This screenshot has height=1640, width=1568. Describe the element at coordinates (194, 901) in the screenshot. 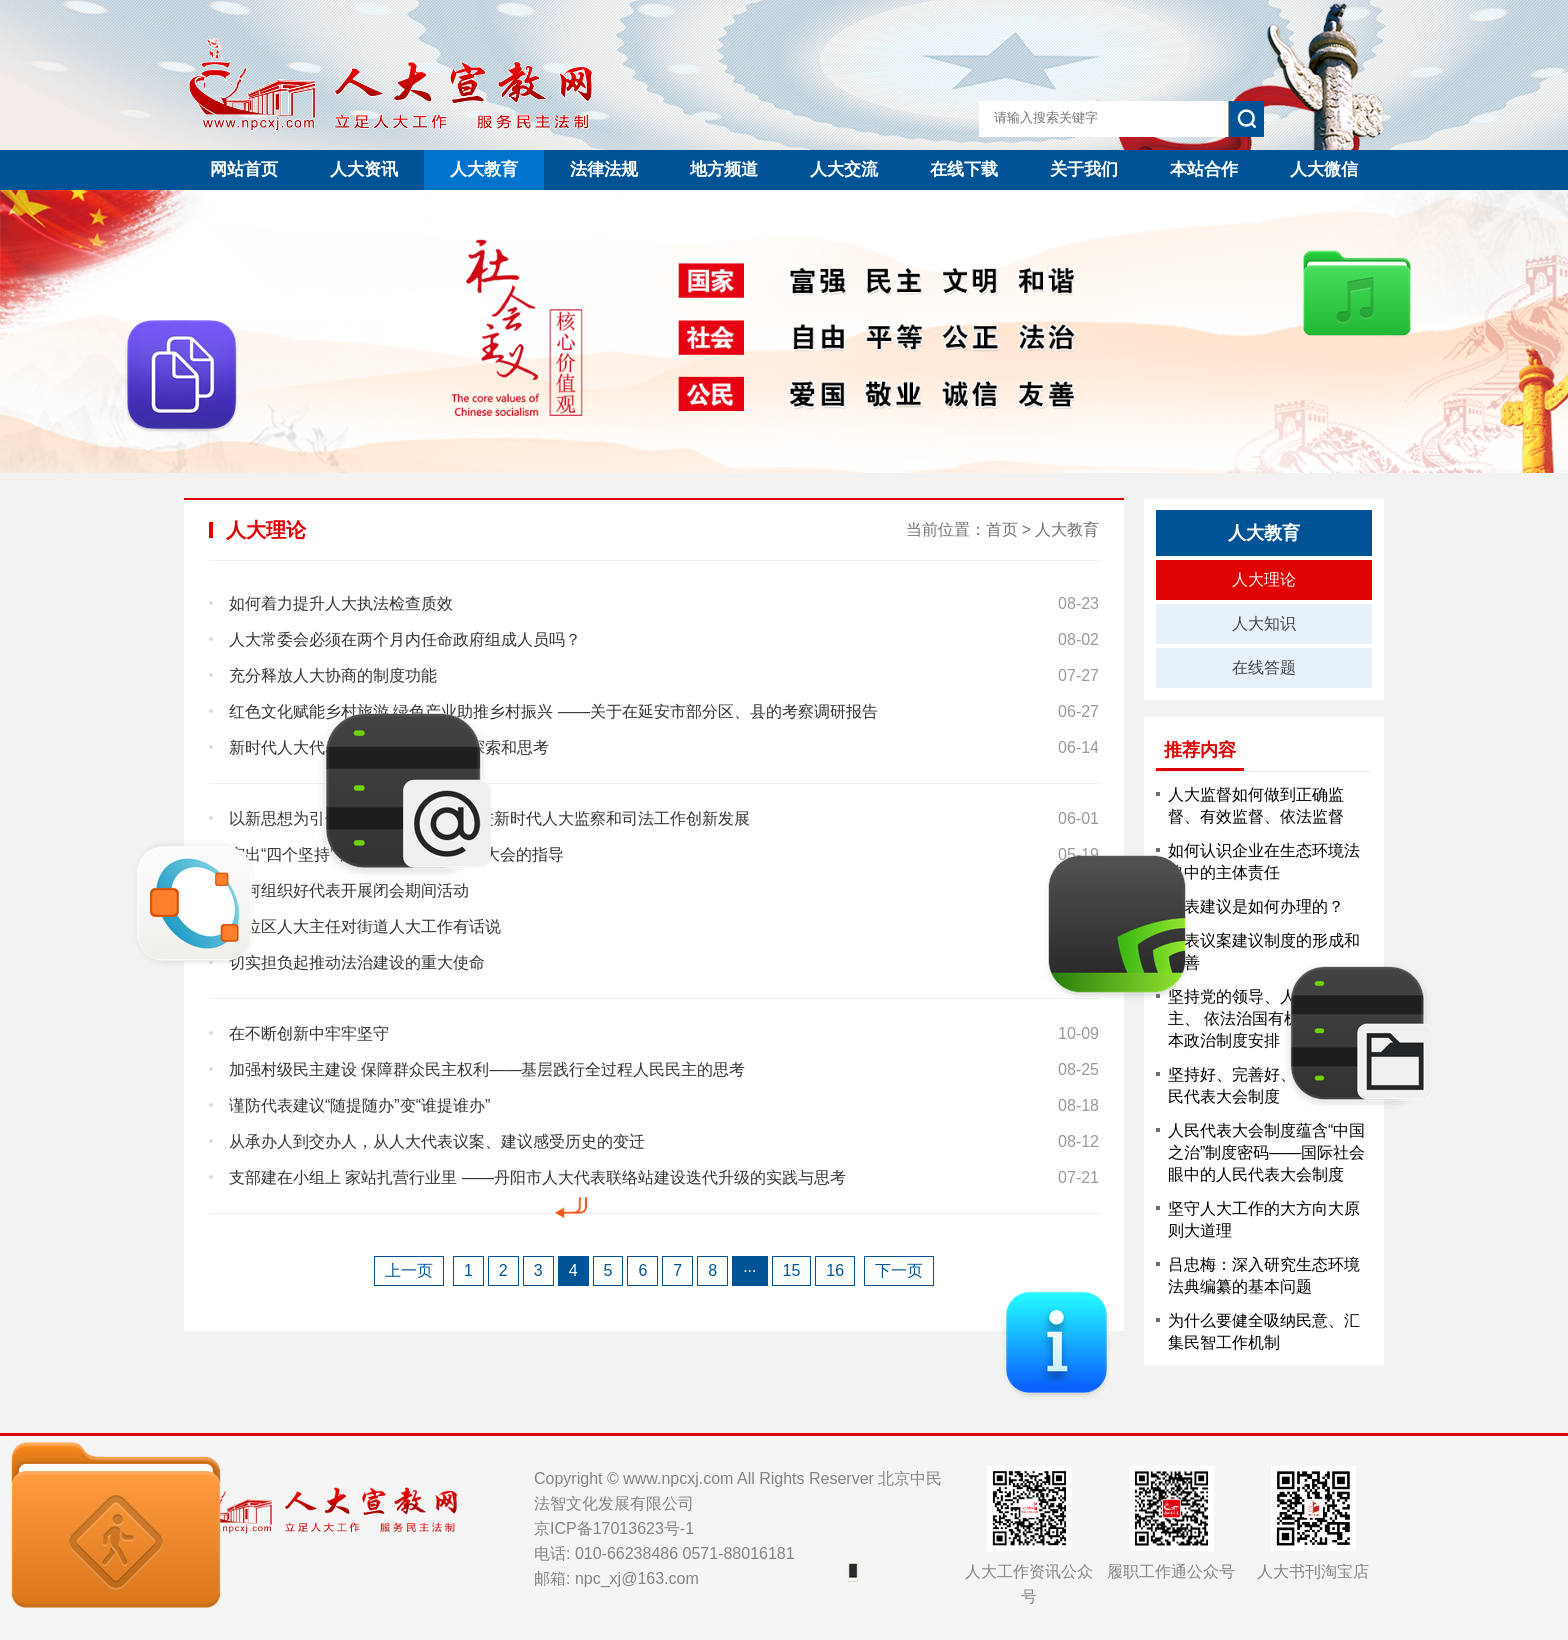

I see `open GNU Octave numerical computing application` at that location.